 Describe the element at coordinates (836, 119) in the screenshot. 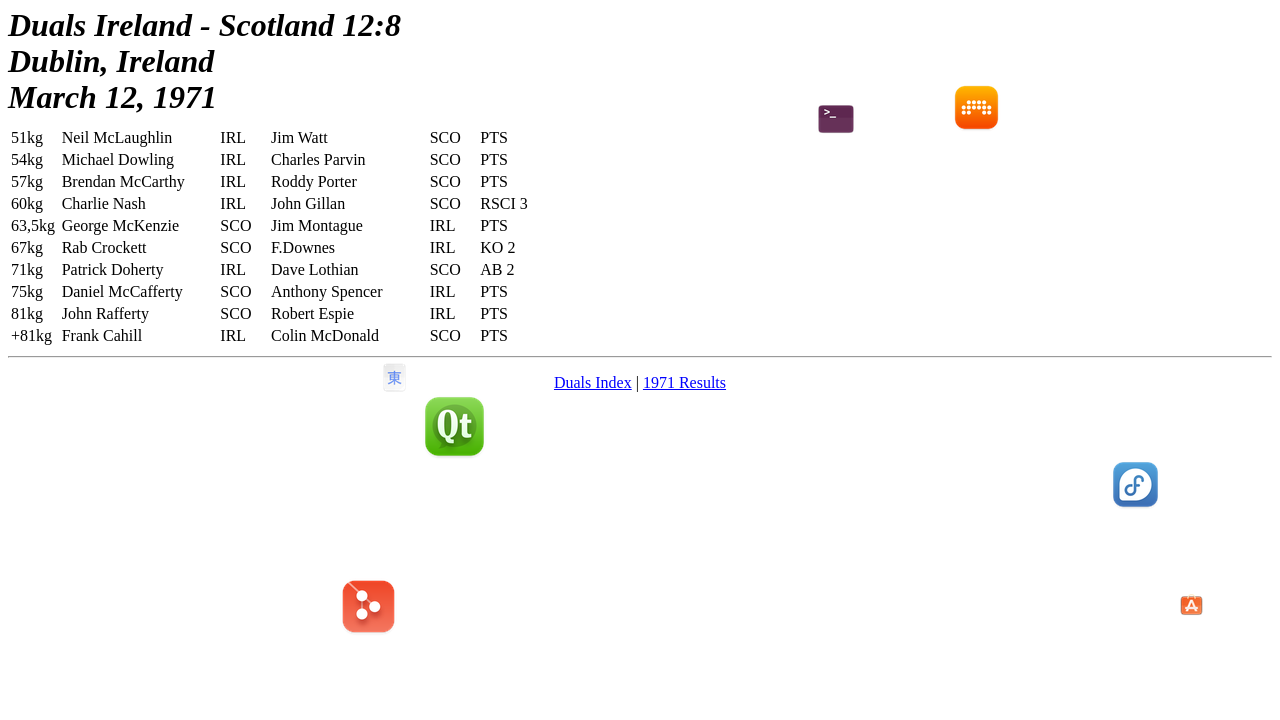

I see `open the terminal application` at that location.